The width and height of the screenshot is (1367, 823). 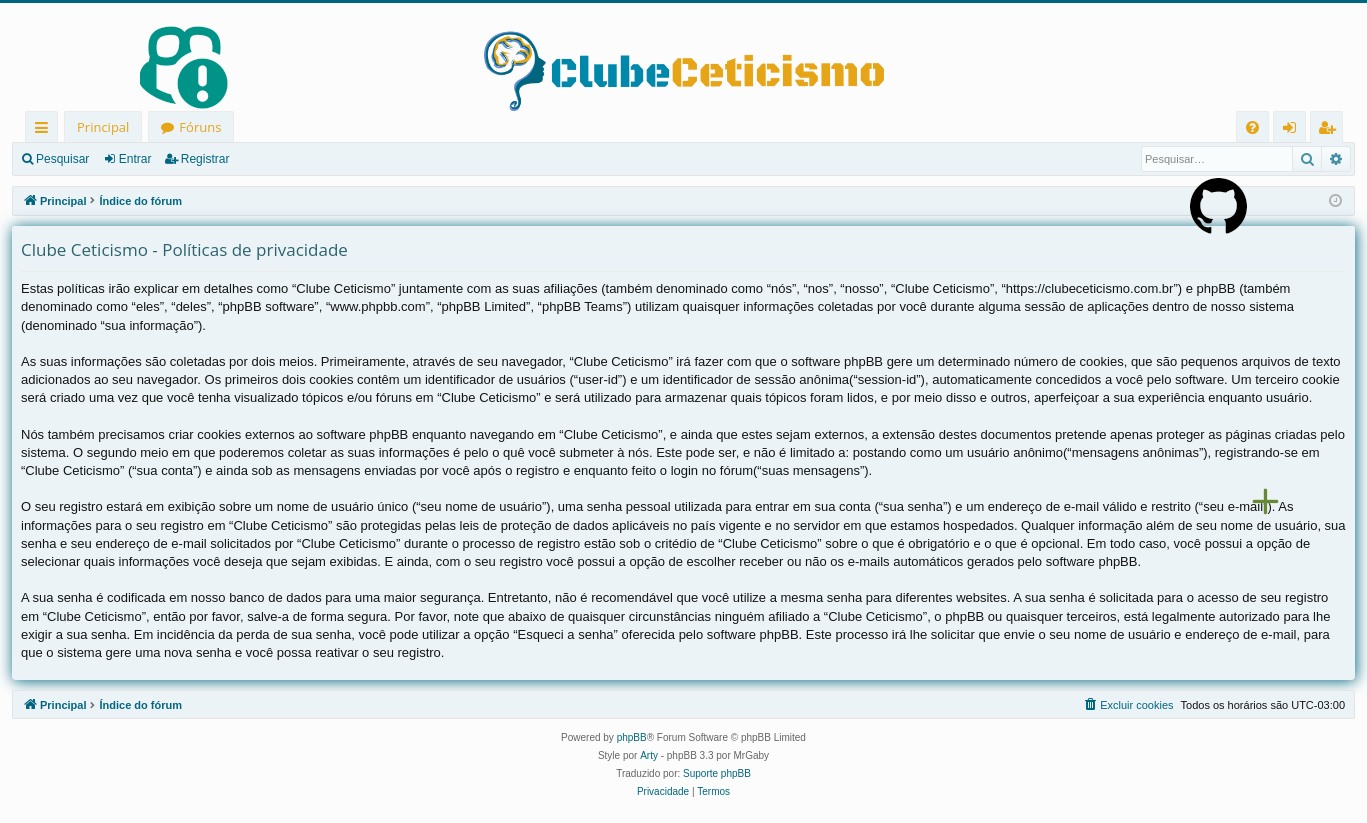 I want to click on indicates a warning or issue with GitHub Copilot, so click(x=184, y=65).